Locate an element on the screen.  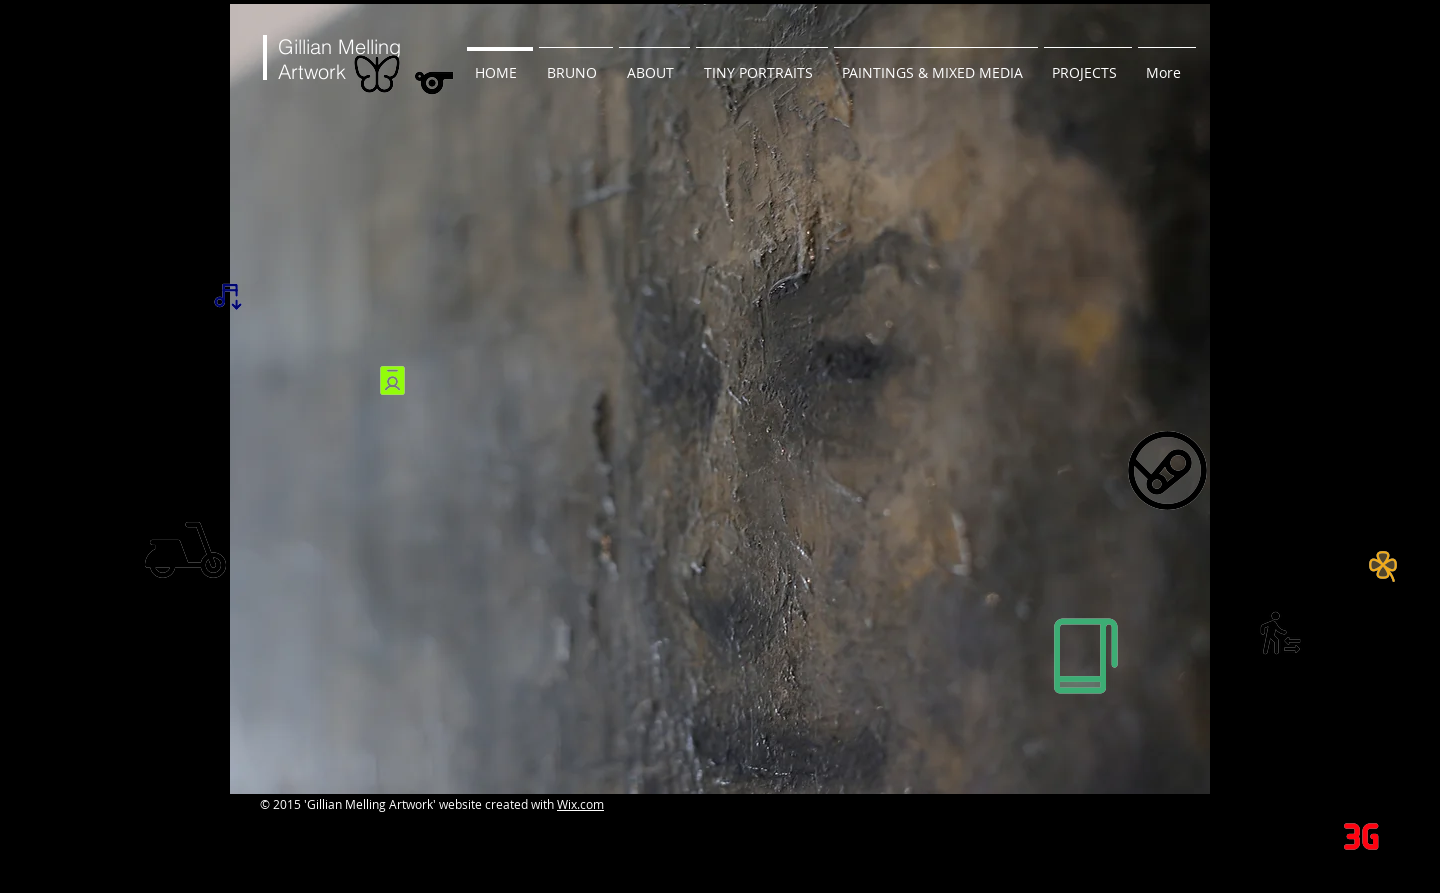
open Steam application is located at coordinates (1167, 470).